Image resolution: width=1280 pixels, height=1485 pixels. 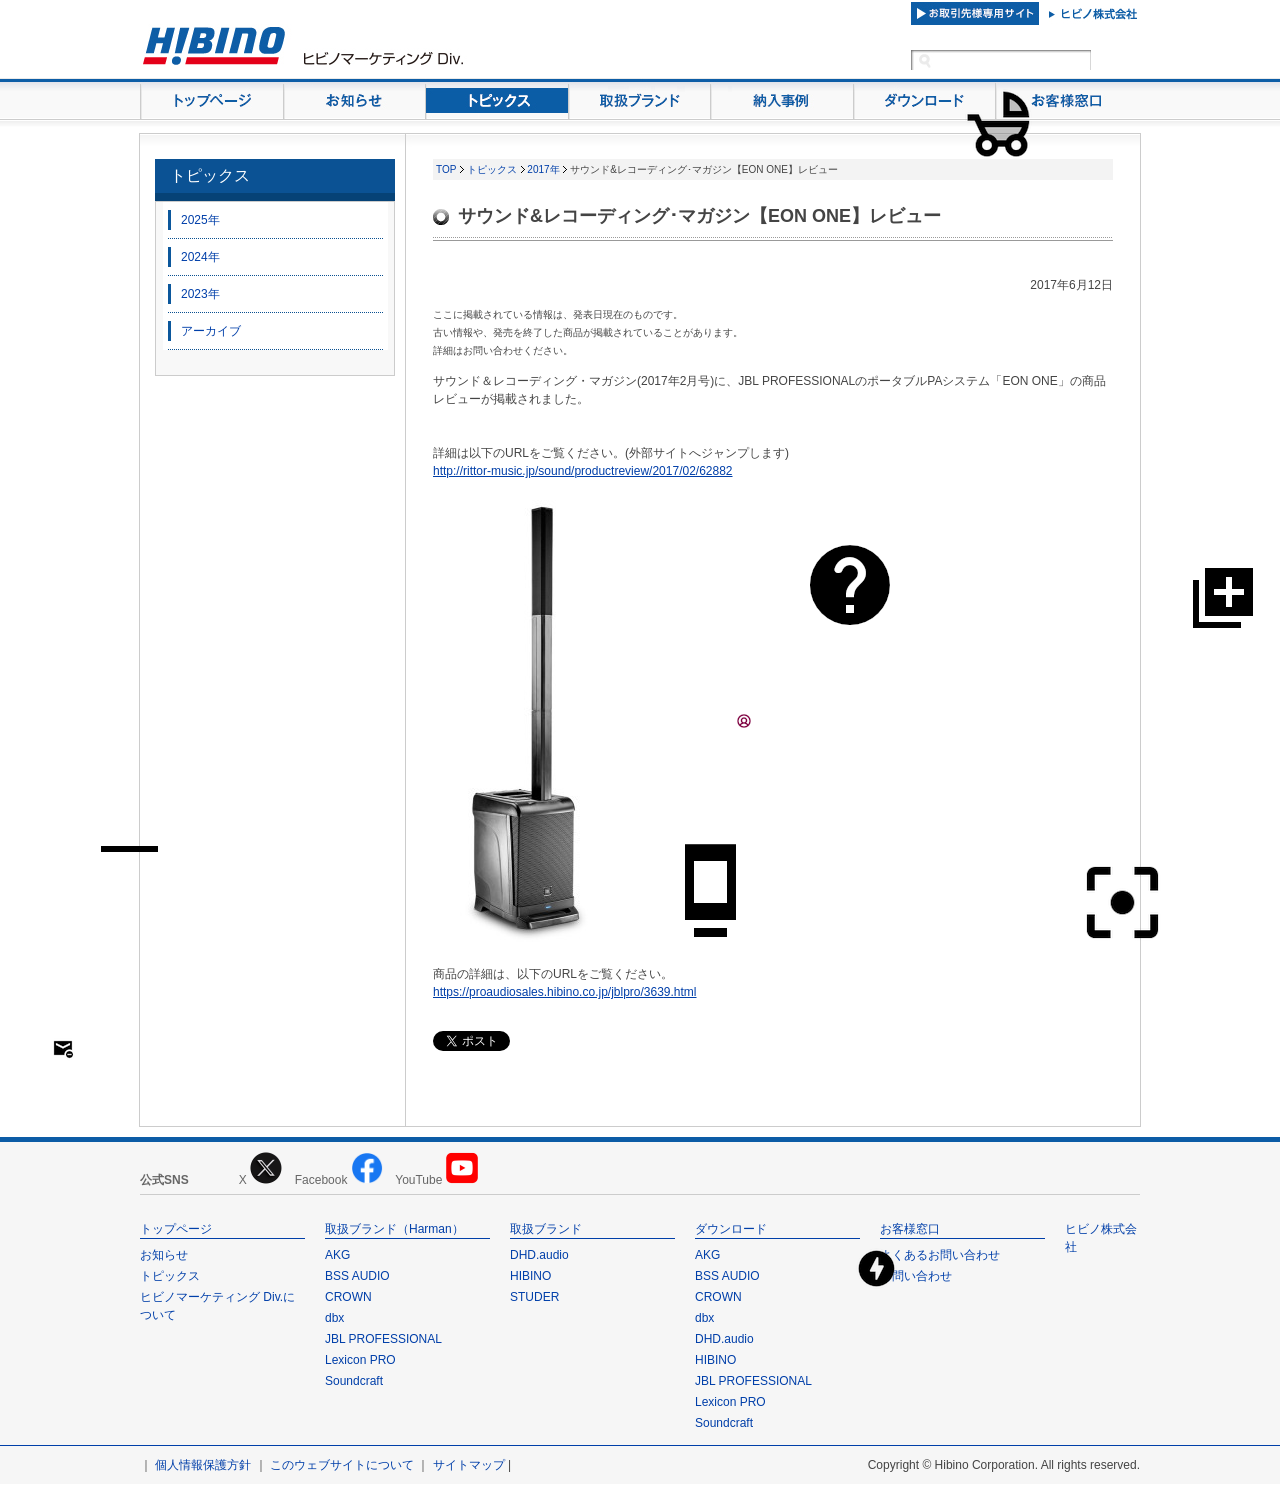 I want to click on access help or support, so click(x=850, y=585).